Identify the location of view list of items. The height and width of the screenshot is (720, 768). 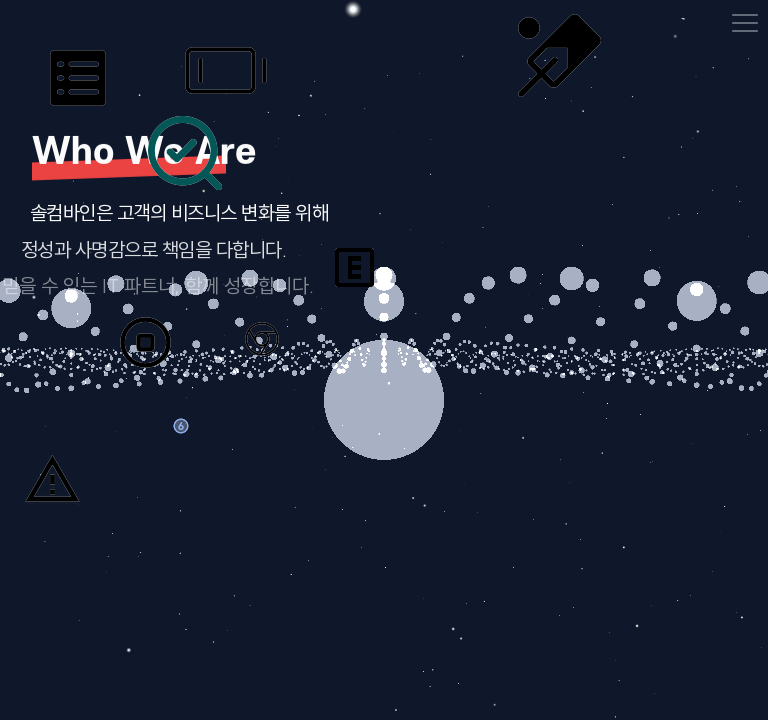
(78, 78).